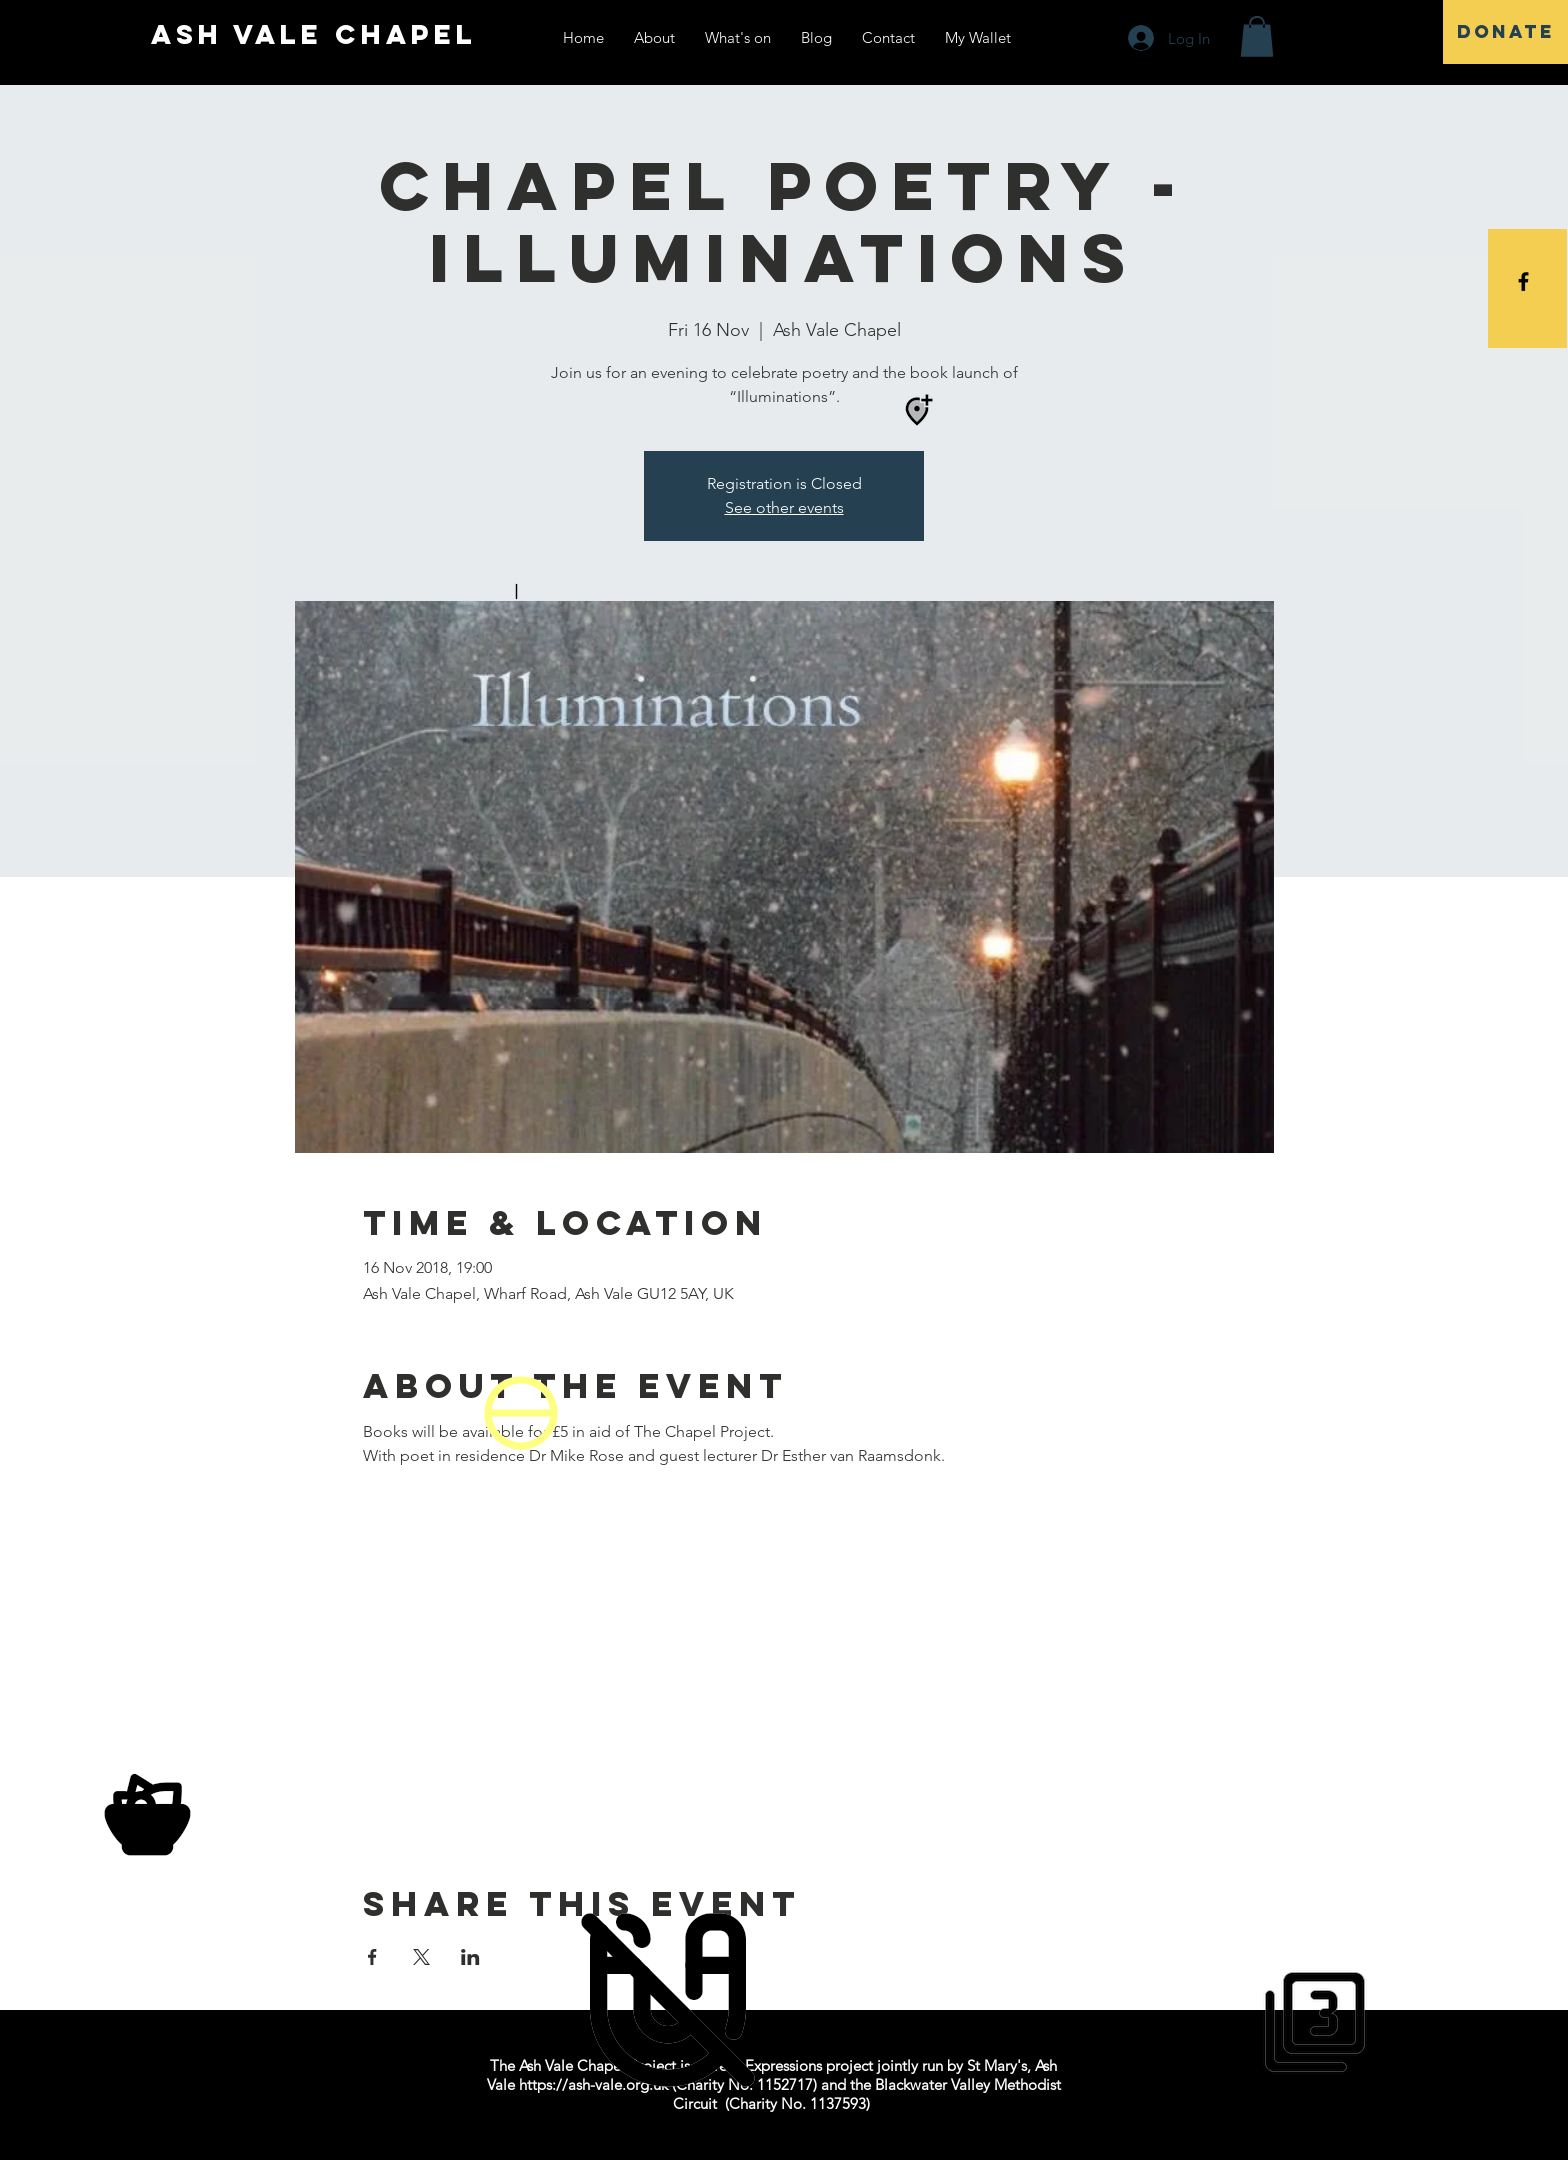 Image resolution: width=1568 pixels, height=2160 pixels. What do you see at coordinates (521, 1413) in the screenshot?
I see `toggle between light and dark mode` at bounding box center [521, 1413].